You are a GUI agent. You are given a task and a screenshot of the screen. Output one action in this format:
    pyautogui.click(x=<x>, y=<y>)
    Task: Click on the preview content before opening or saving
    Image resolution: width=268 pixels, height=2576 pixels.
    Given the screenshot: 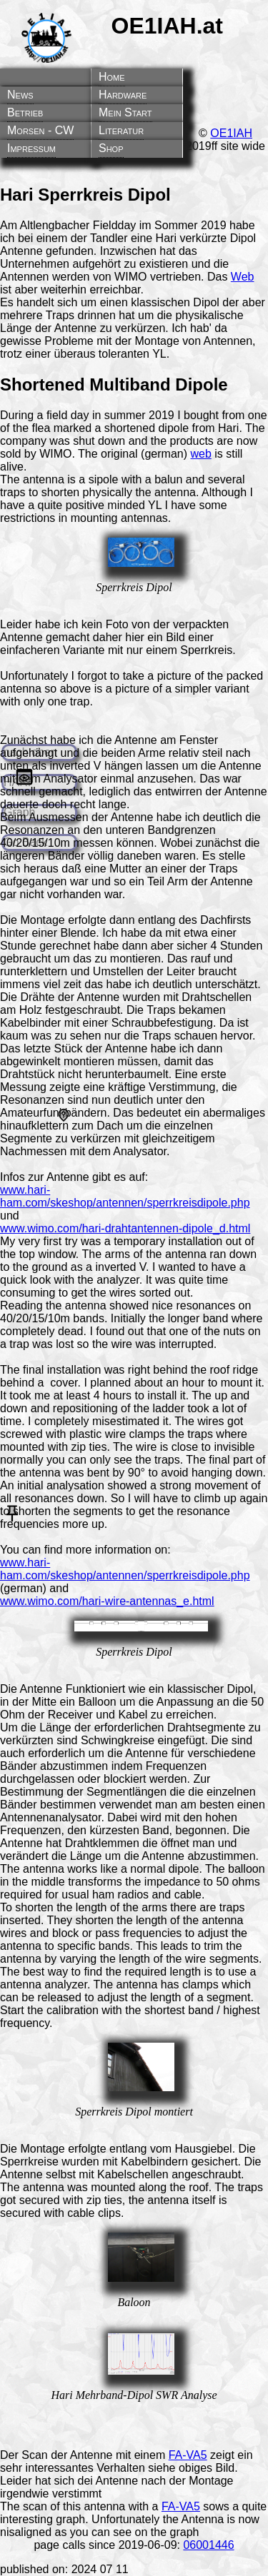 What is the action you would take?
    pyautogui.click(x=24, y=777)
    